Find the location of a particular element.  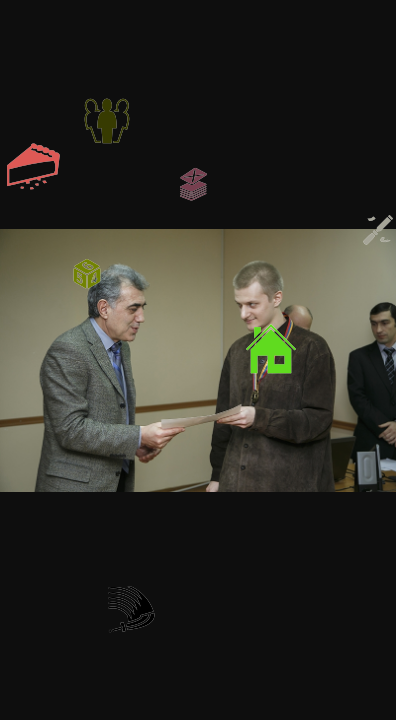

roll the dice or take a random action is located at coordinates (87, 274).